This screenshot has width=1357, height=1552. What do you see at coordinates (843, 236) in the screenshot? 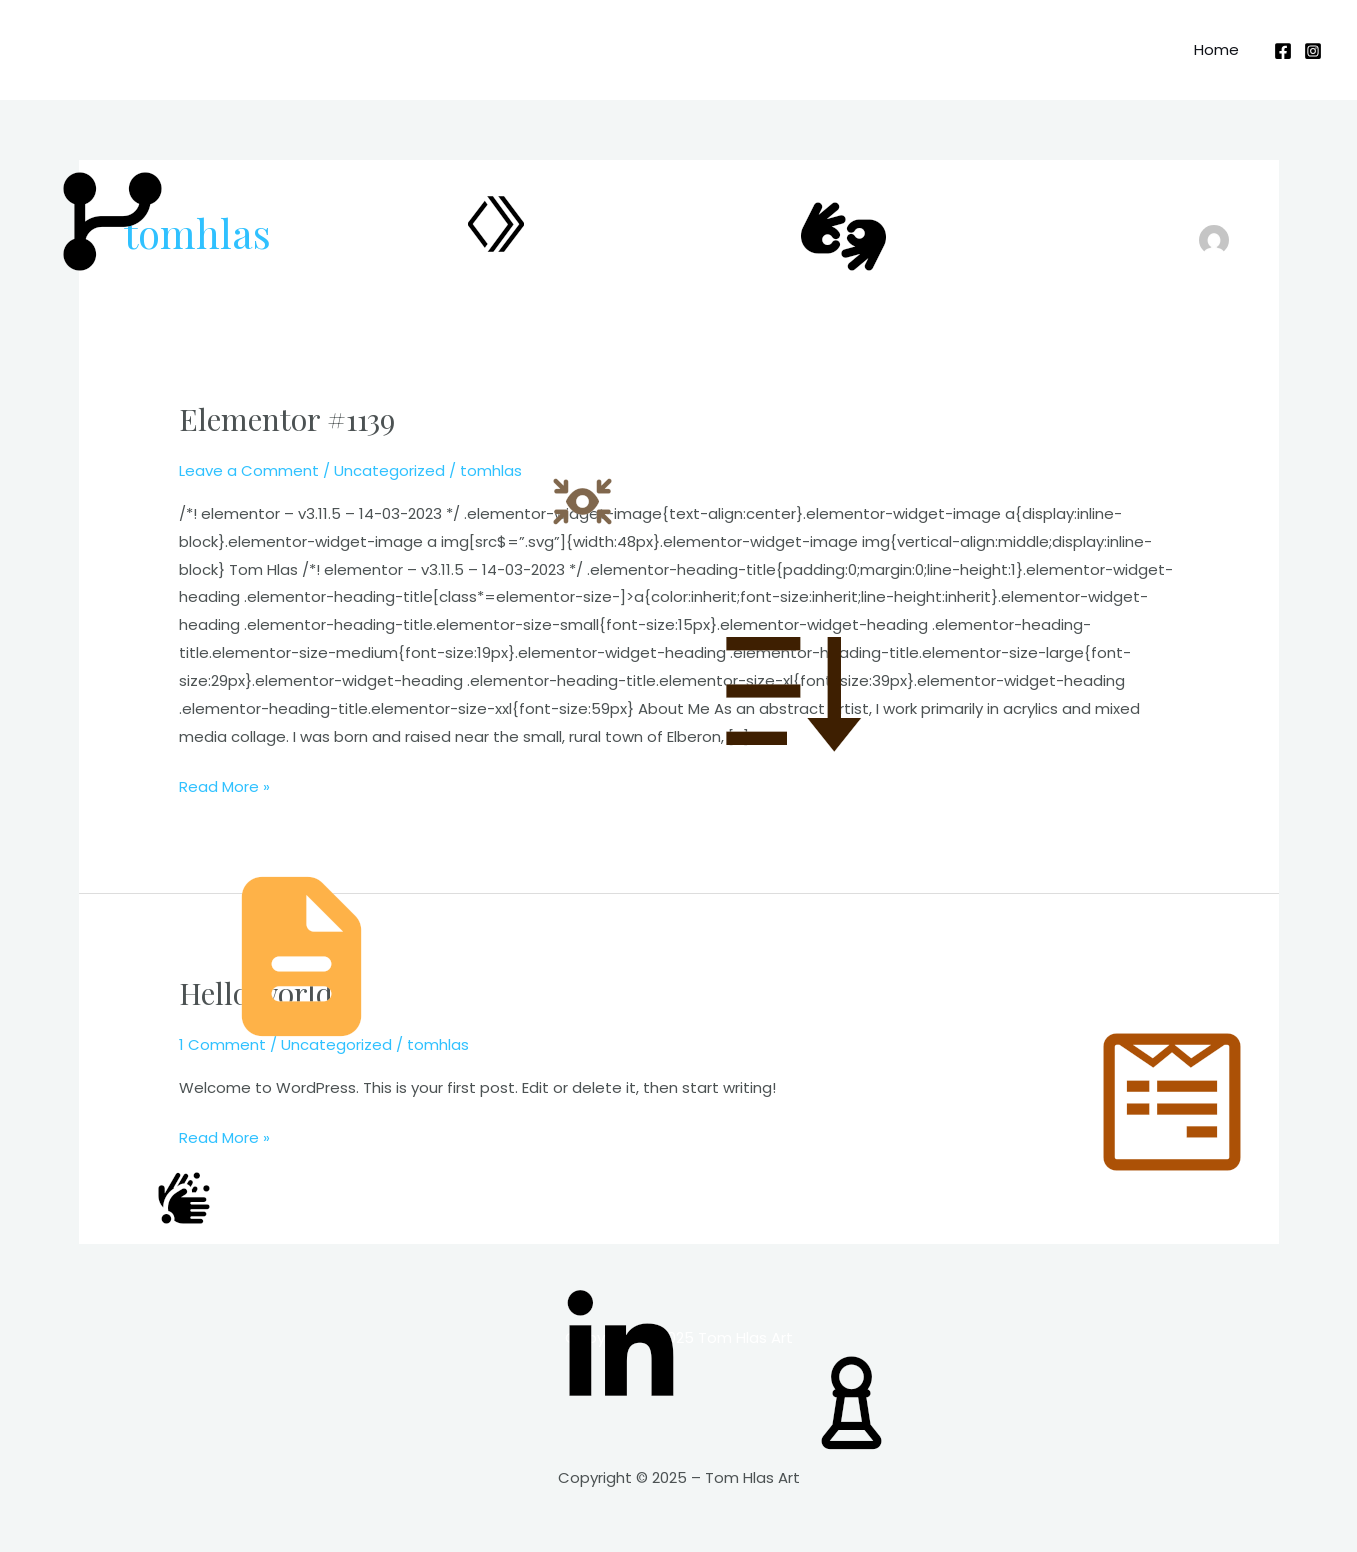
I see `access ASL interpretation services` at bounding box center [843, 236].